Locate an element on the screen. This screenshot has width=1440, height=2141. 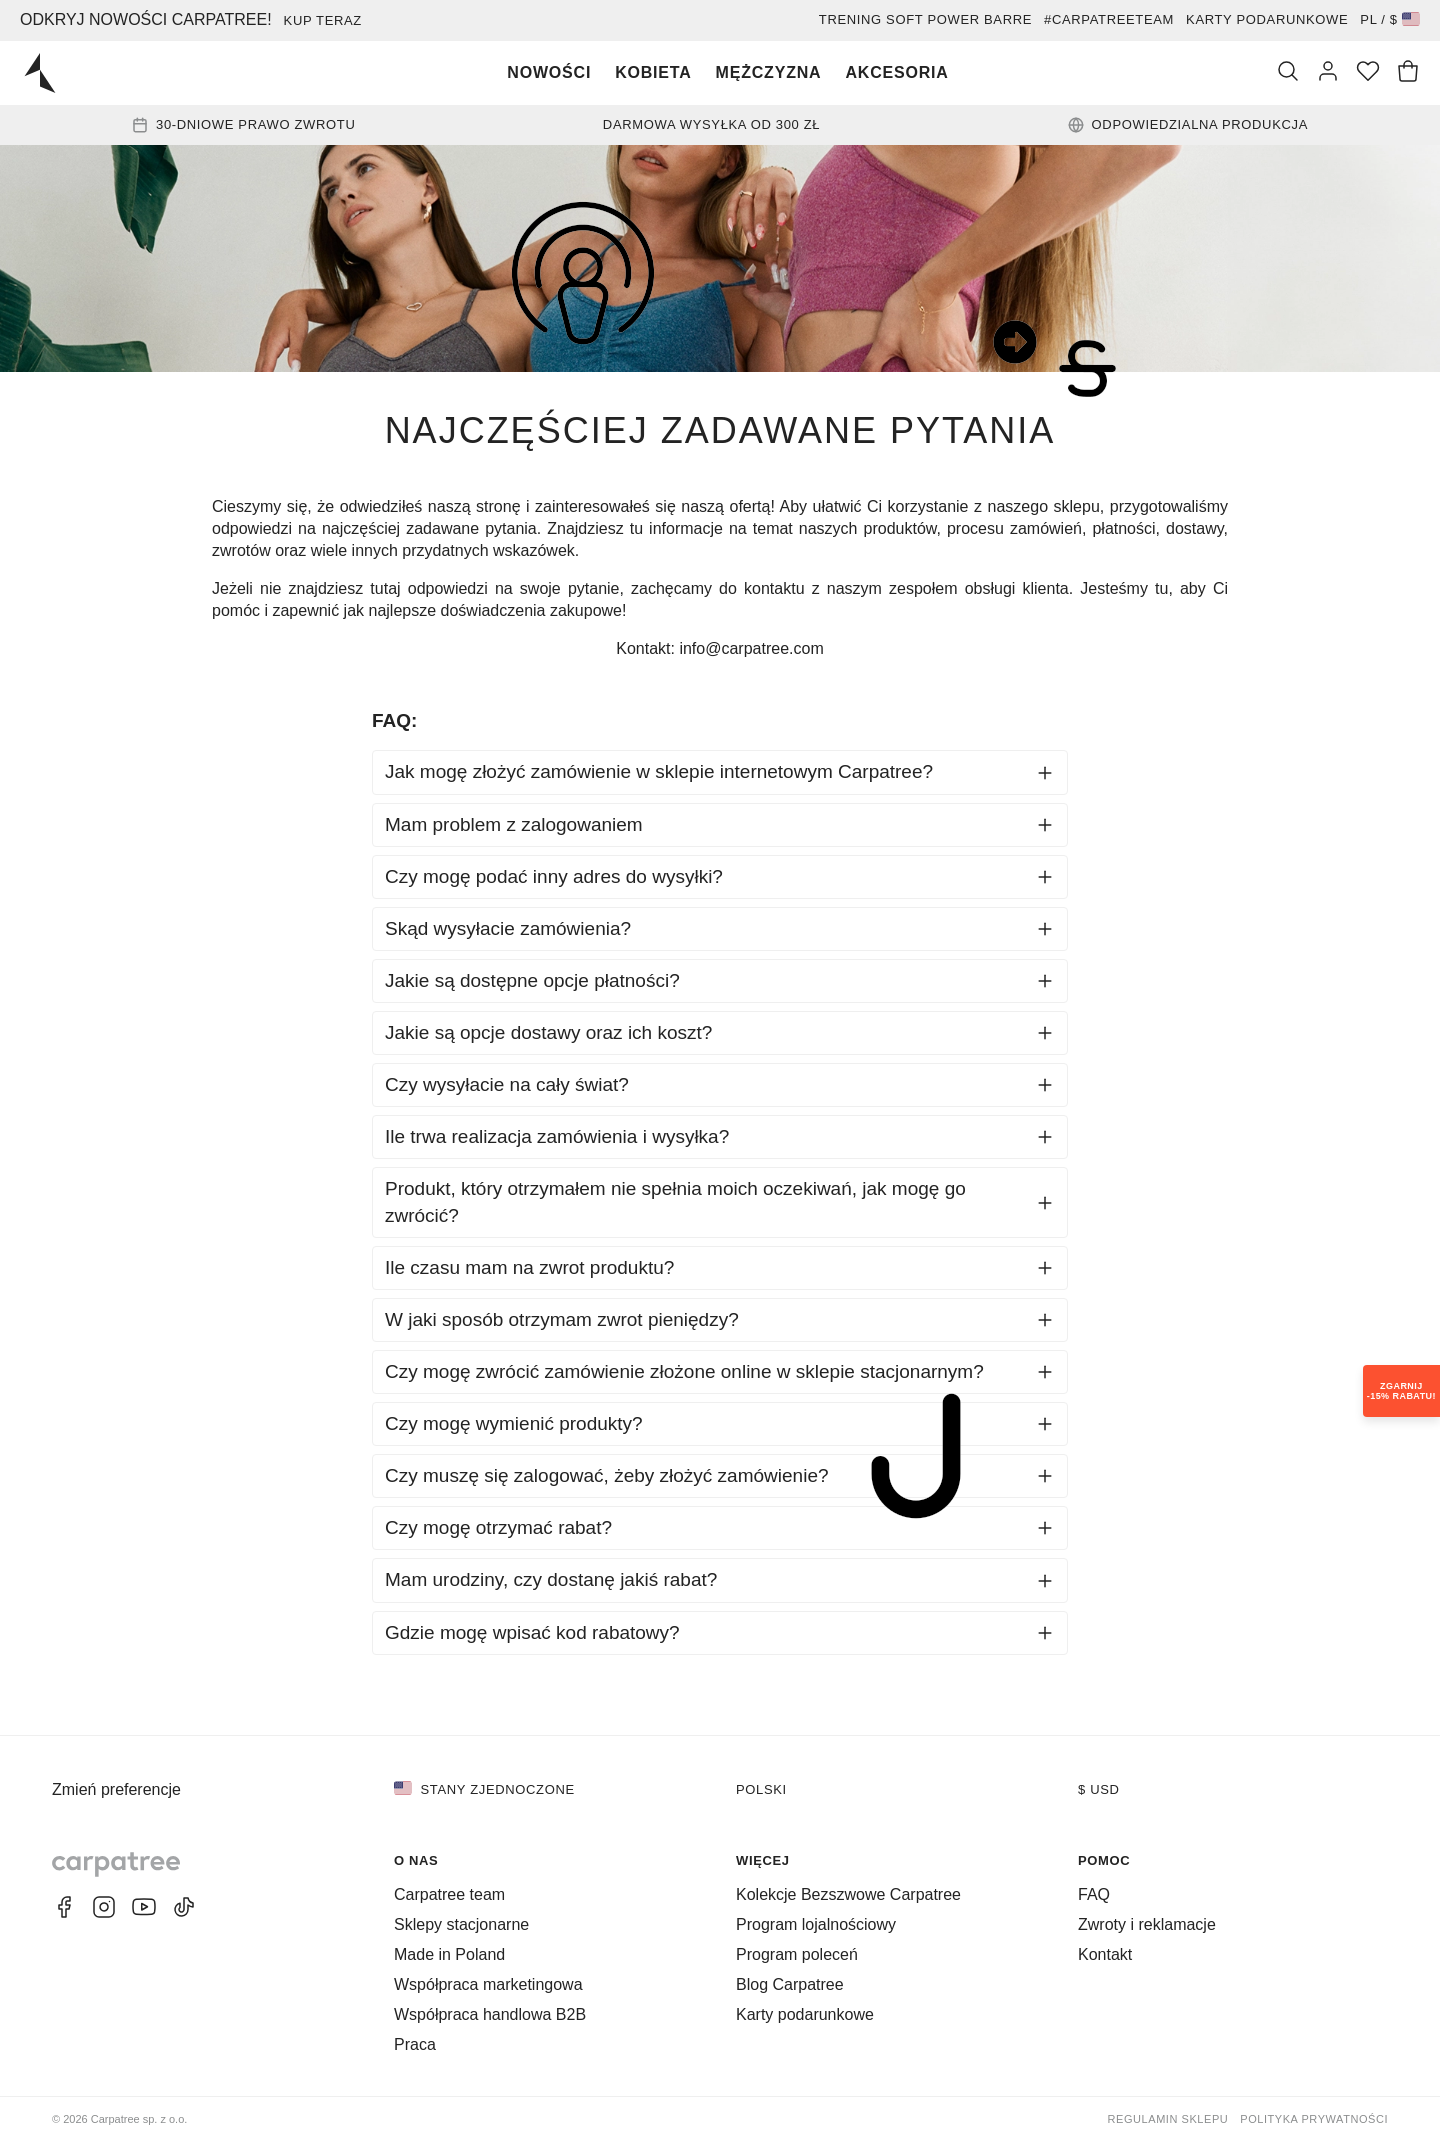
apply strikethrough formatting to selected text is located at coordinates (1087, 368).